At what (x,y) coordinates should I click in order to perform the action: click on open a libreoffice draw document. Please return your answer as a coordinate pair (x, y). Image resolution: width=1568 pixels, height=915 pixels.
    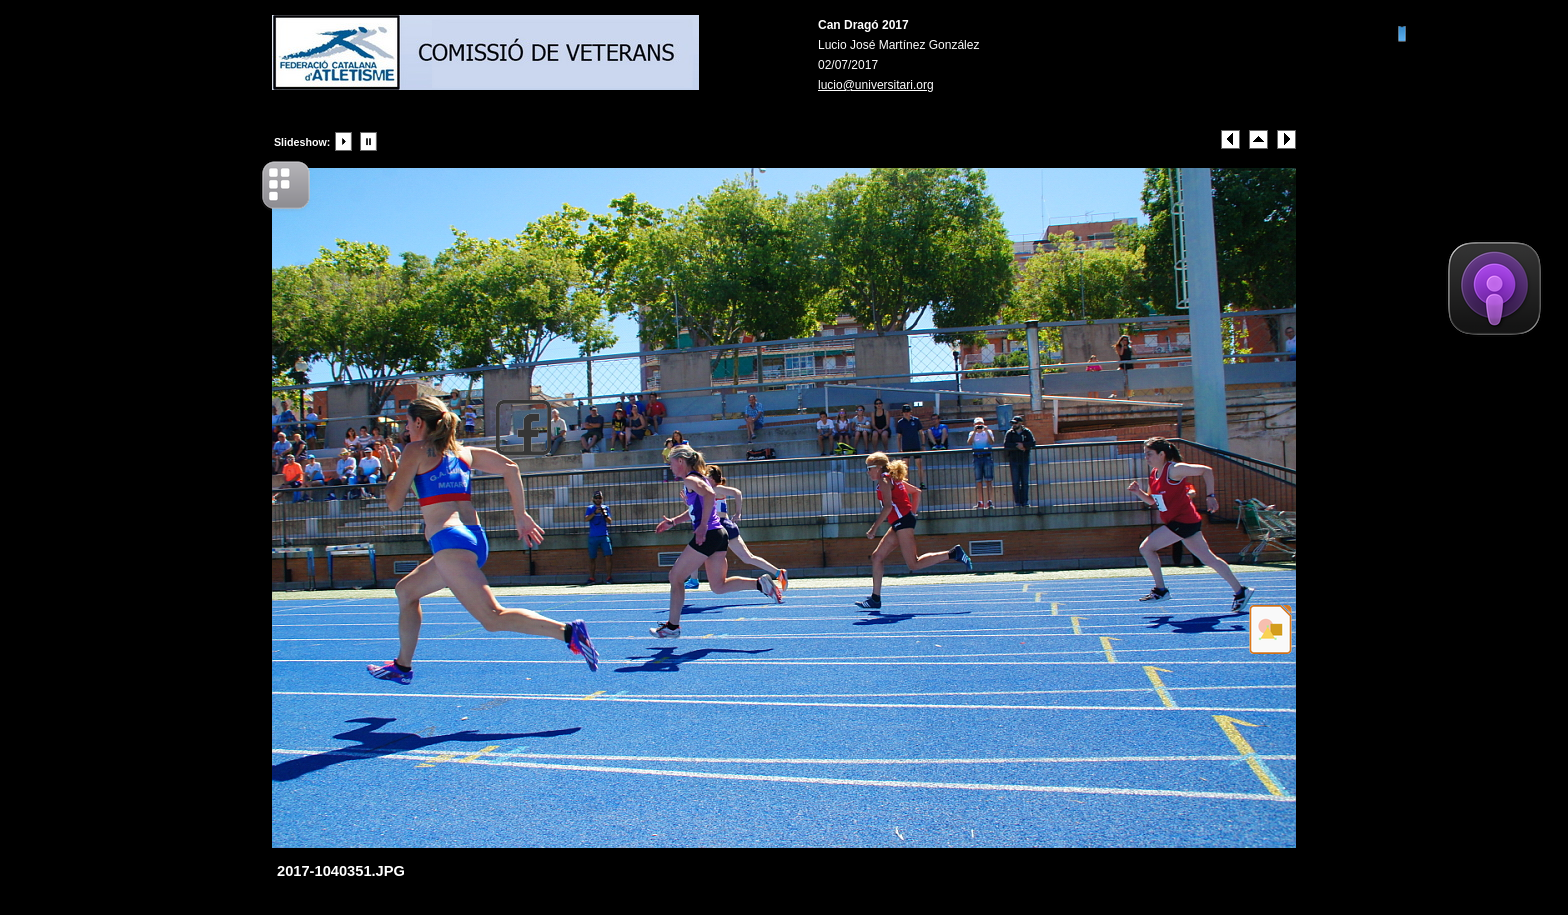
    Looking at the image, I should click on (1270, 629).